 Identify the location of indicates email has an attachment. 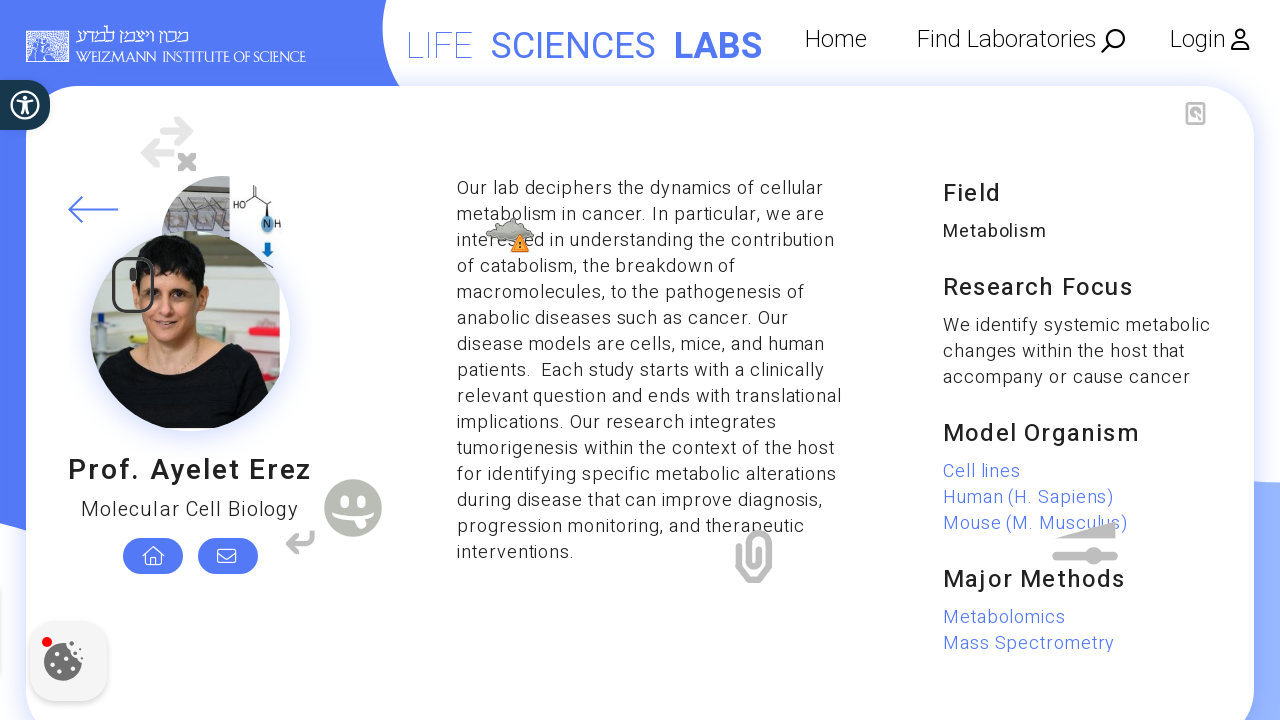
(755, 556).